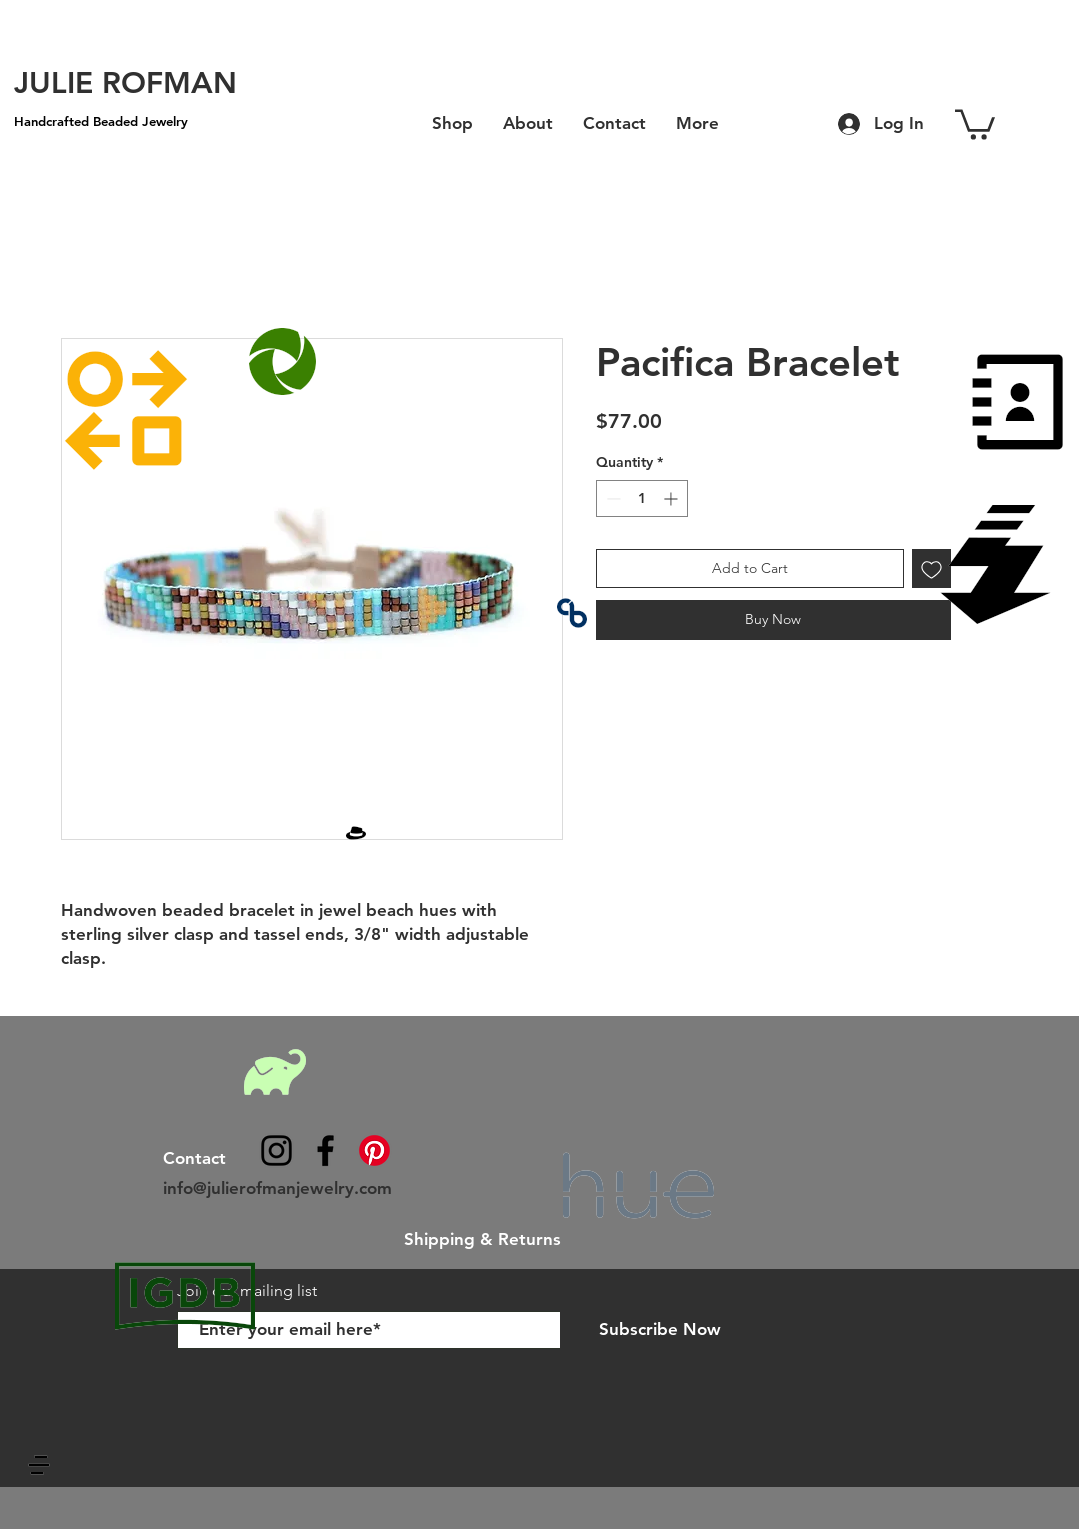 The width and height of the screenshot is (1079, 1529). Describe the element at coordinates (39, 1465) in the screenshot. I see `open navigation menu` at that location.